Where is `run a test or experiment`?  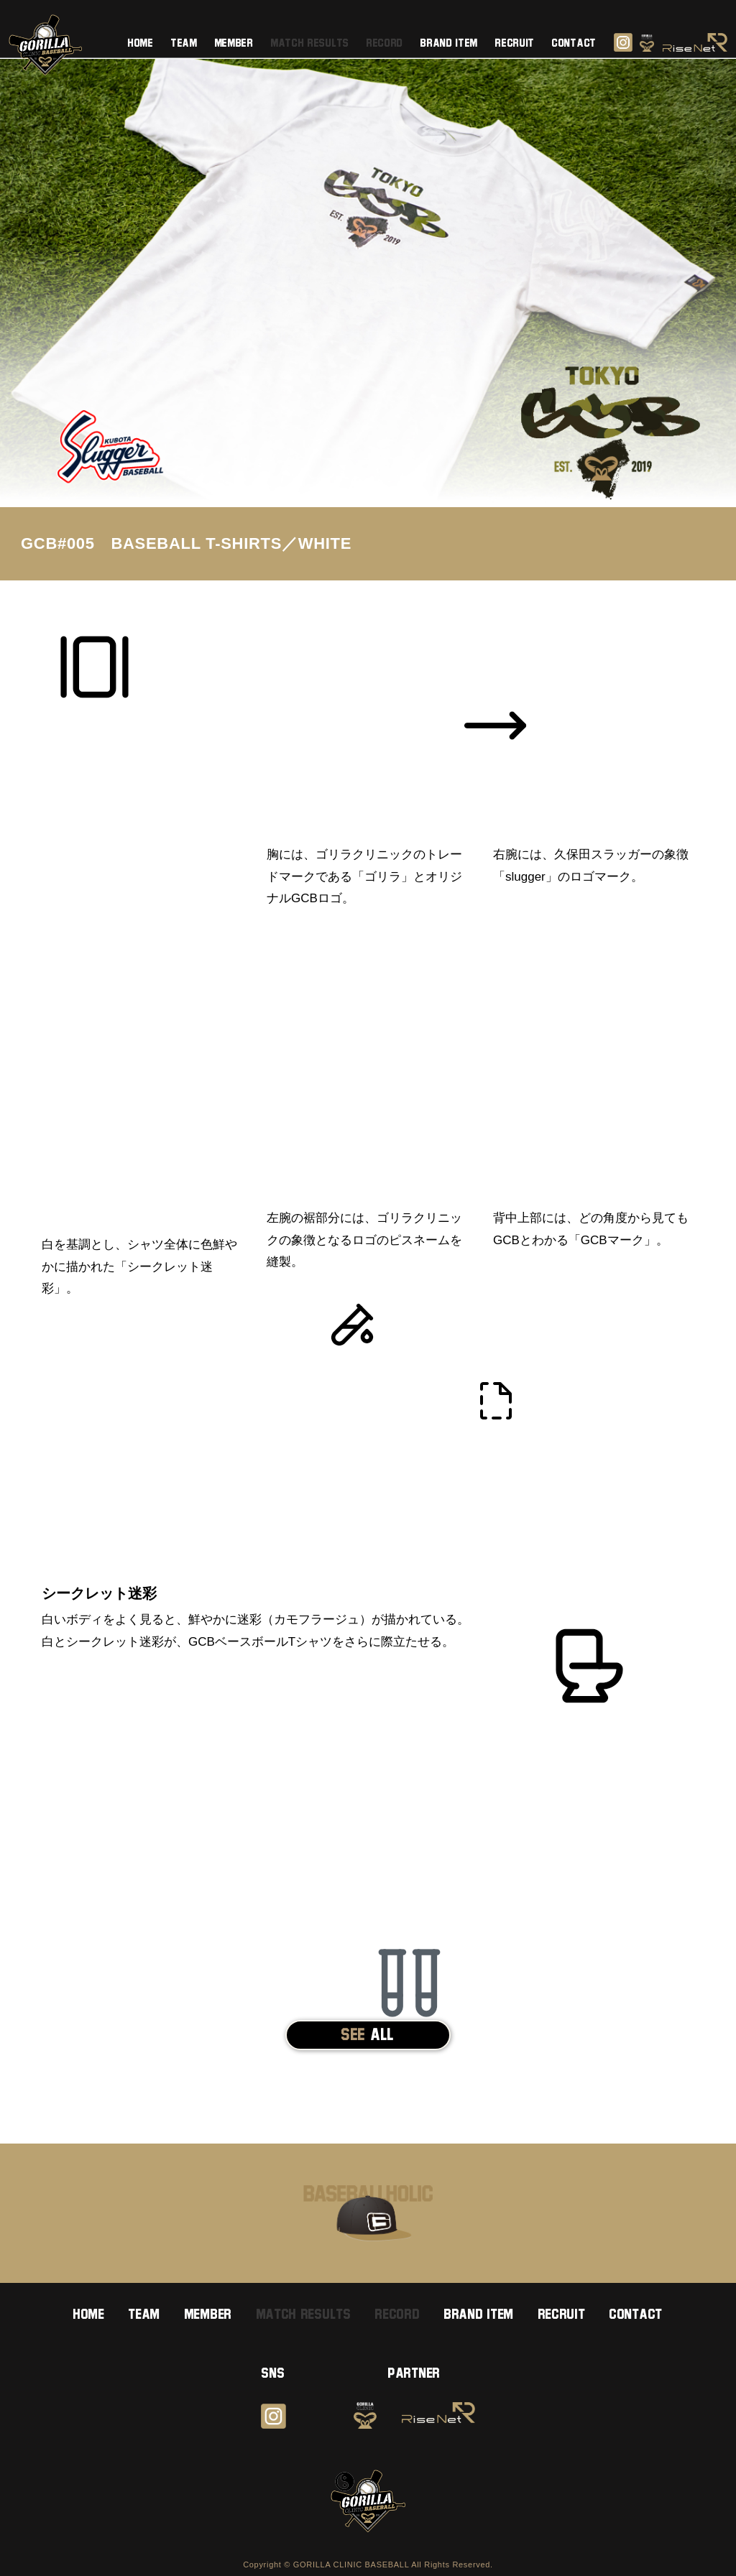 run a test or experiment is located at coordinates (352, 1325).